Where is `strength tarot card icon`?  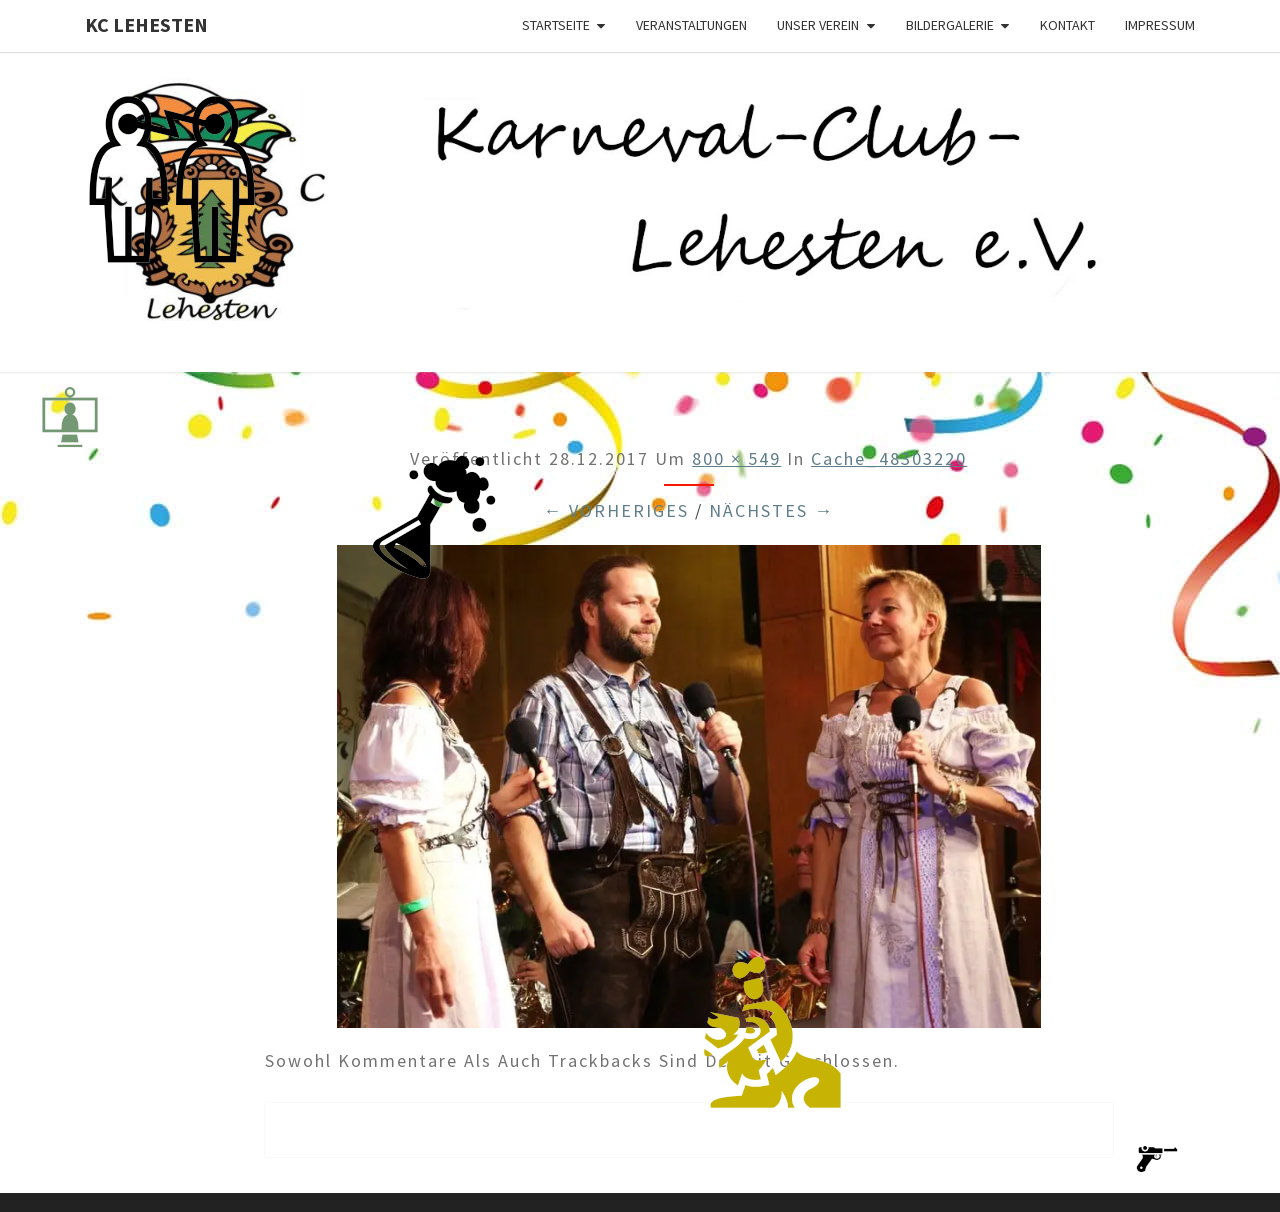 strength tarot card icon is located at coordinates (765, 1032).